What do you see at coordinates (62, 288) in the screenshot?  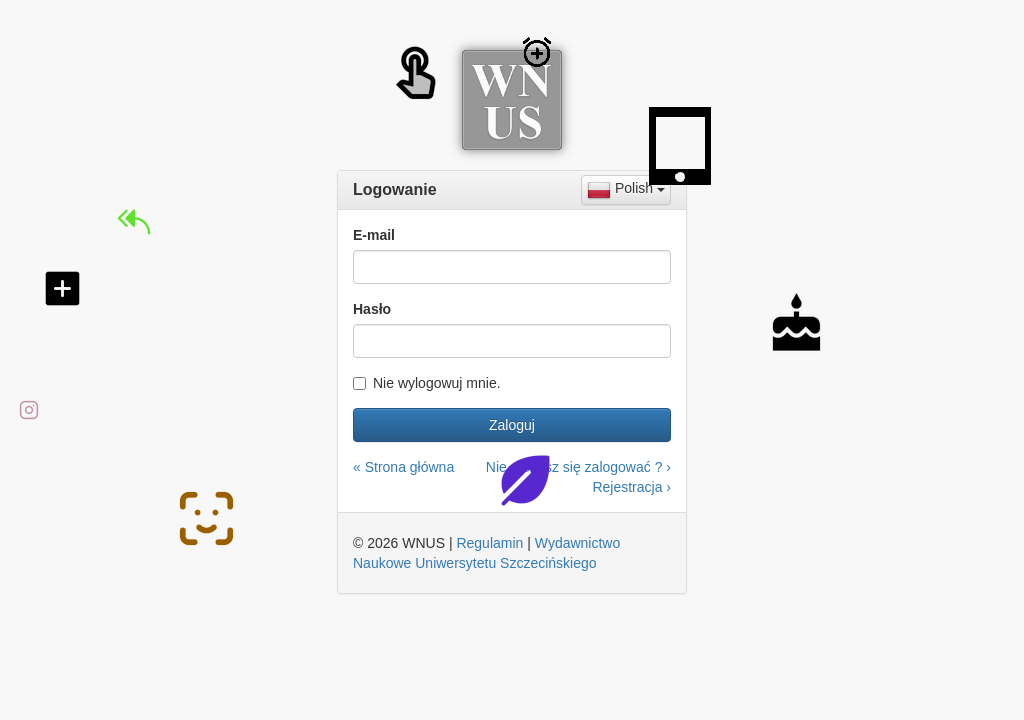 I see `add a new item` at bounding box center [62, 288].